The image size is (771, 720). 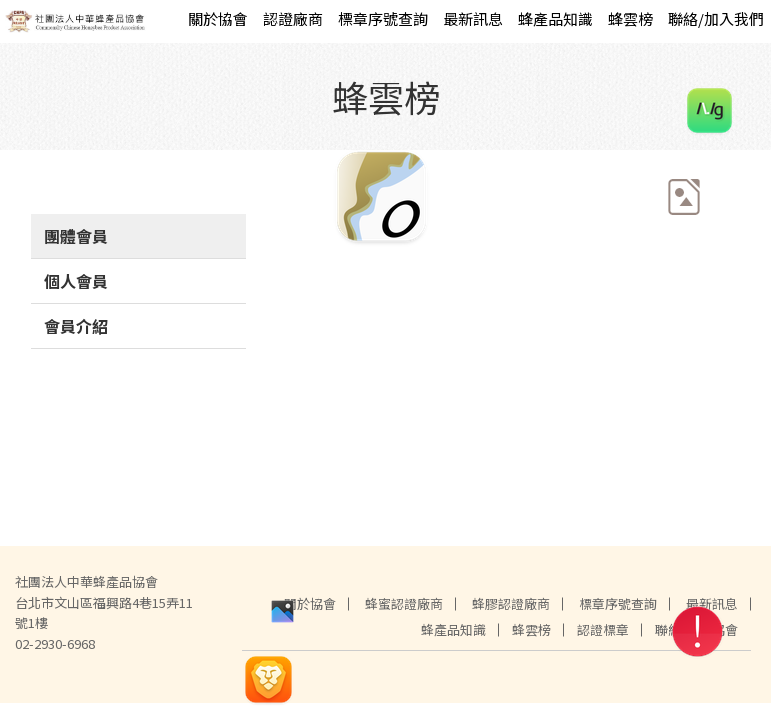 What do you see at coordinates (282, 611) in the screenshot?
I see `open the photos app` at bounding box center [282, 611].